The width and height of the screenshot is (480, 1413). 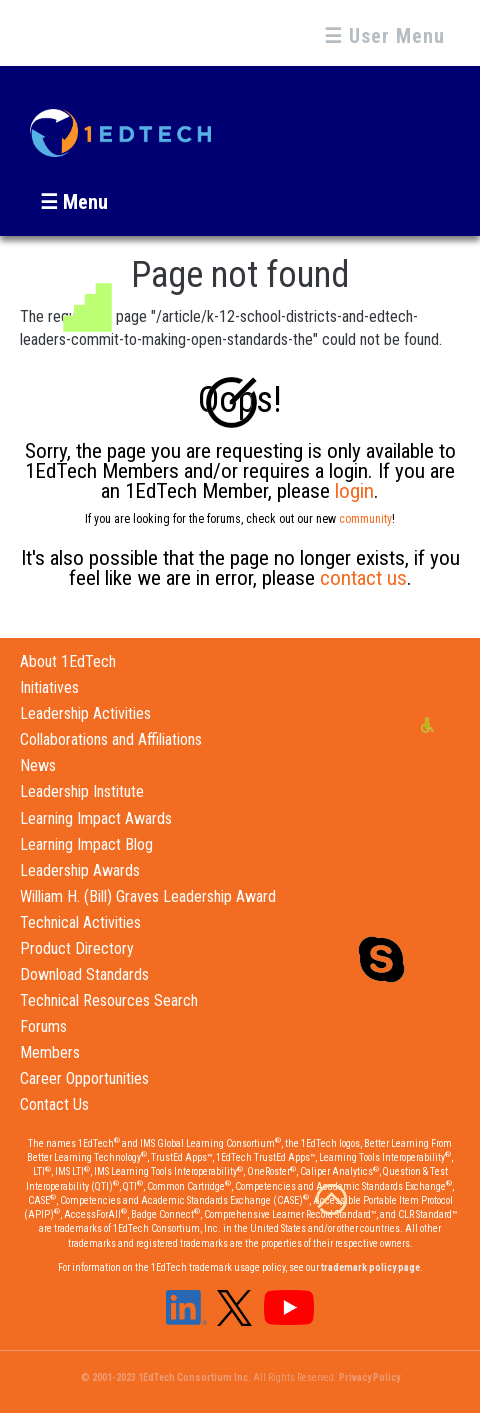 I want to click on indicates stairs or stairwell location, so click(x=87, y=307).